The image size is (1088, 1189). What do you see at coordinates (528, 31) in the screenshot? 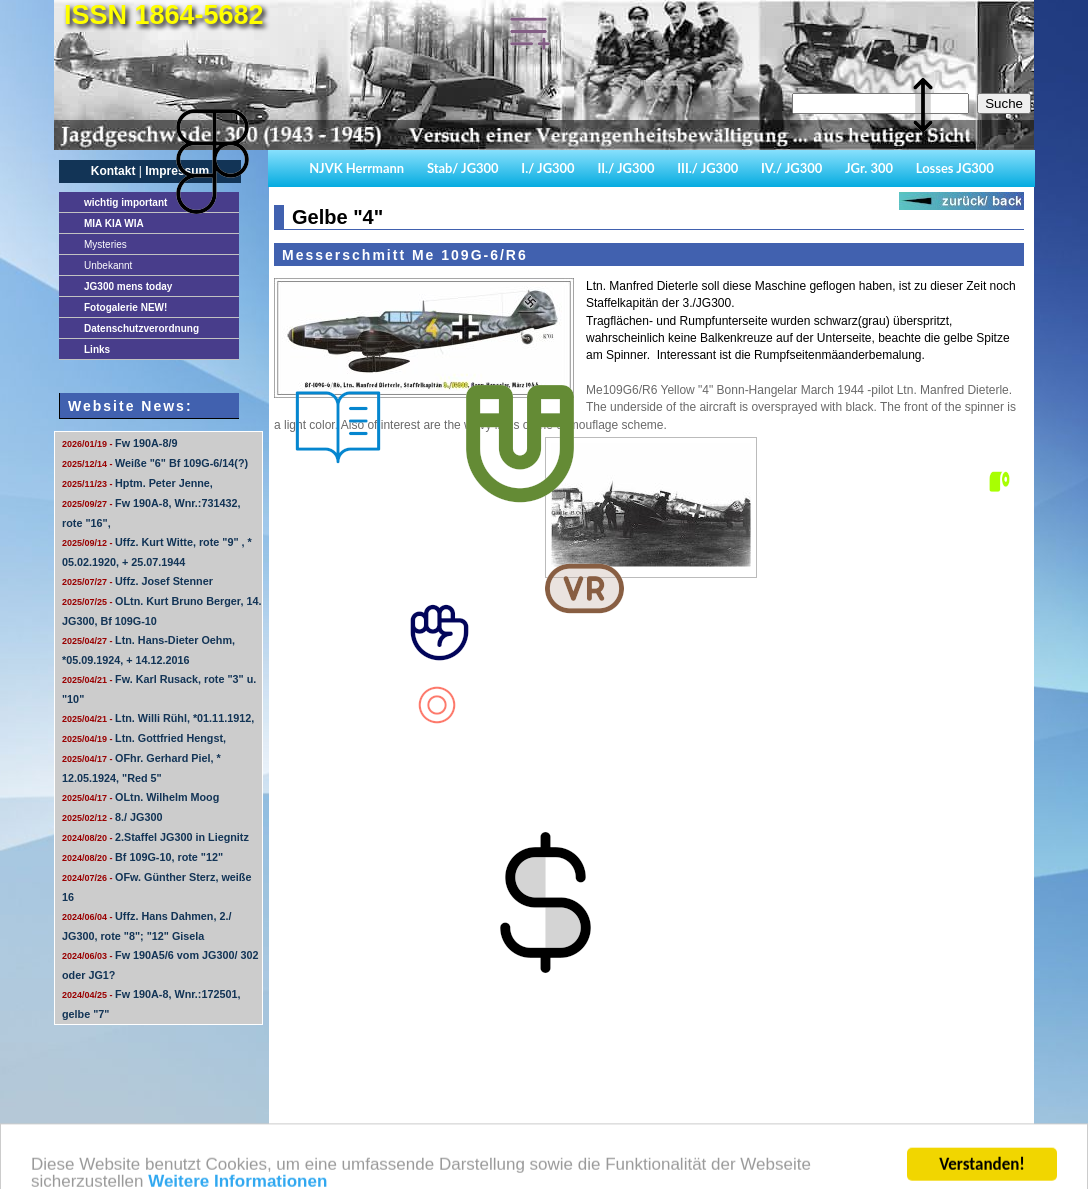
I see `add a new item to the list` at bounding box center [528, 31].